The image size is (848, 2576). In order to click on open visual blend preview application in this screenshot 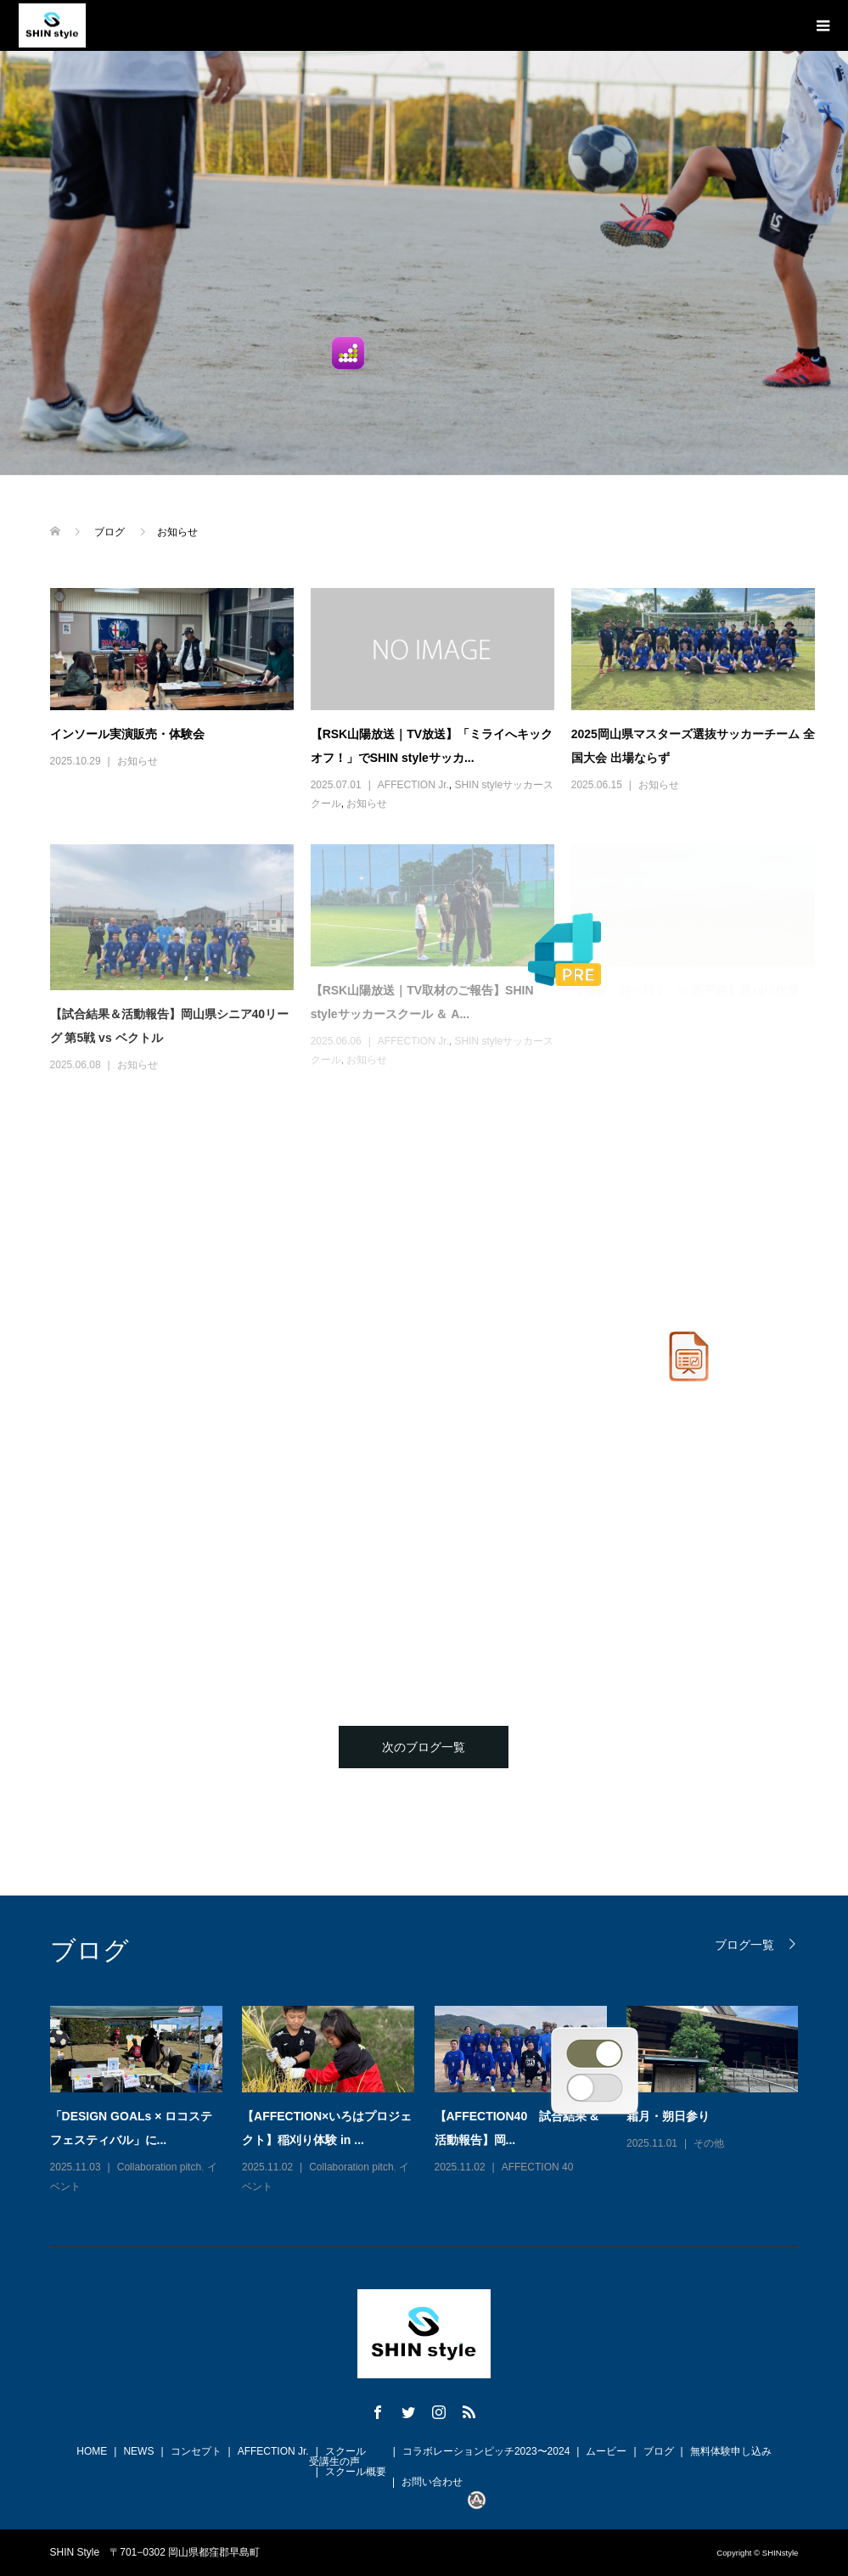, I will do `click(564, 949)`.